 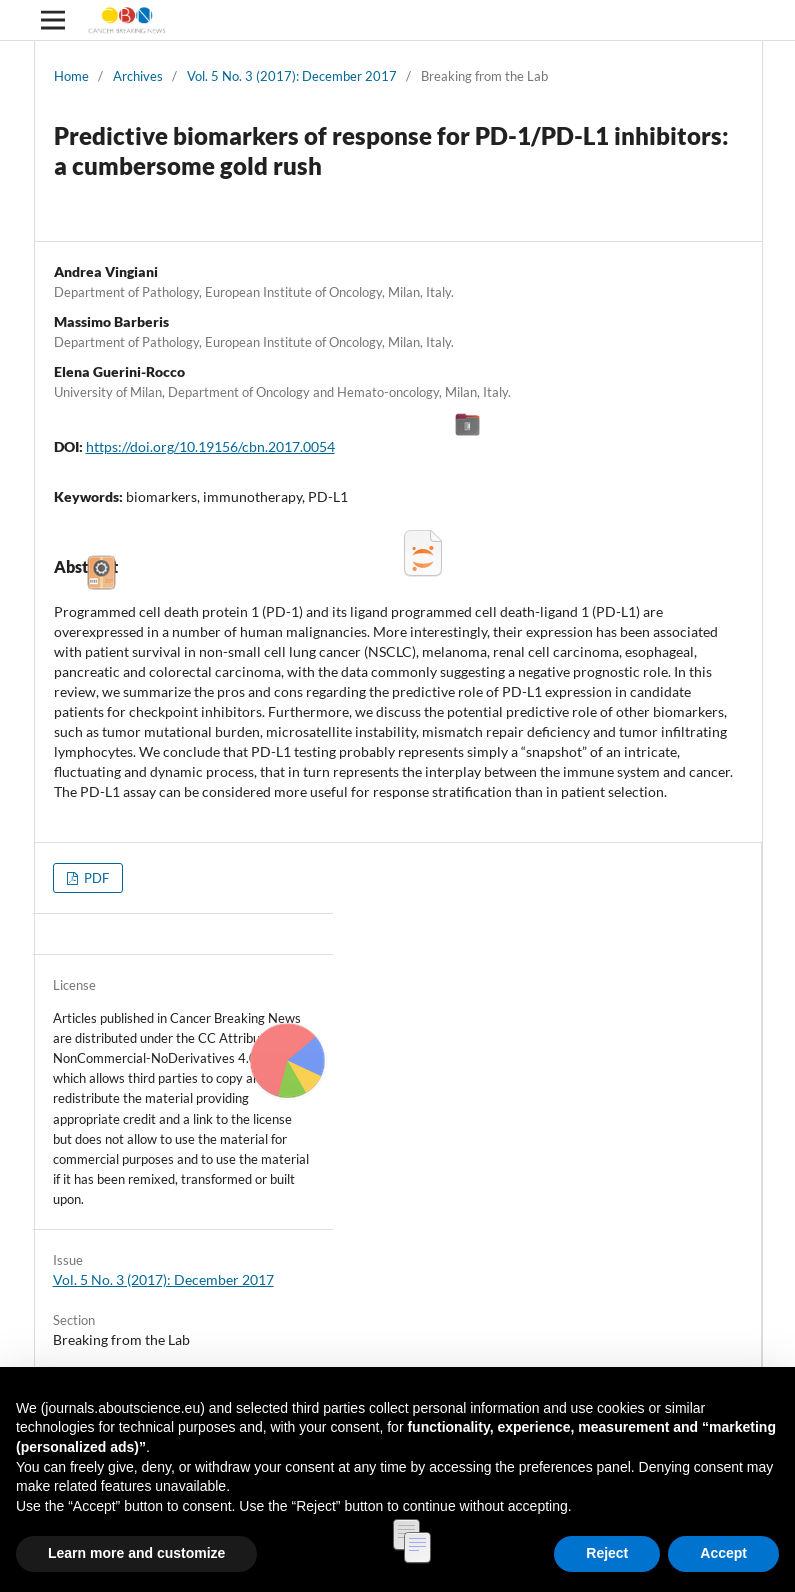 What do you see at coordinates (101, 572) in the screenshot?
I see `indicates package manager is processing` at bounding box center [101, 572].